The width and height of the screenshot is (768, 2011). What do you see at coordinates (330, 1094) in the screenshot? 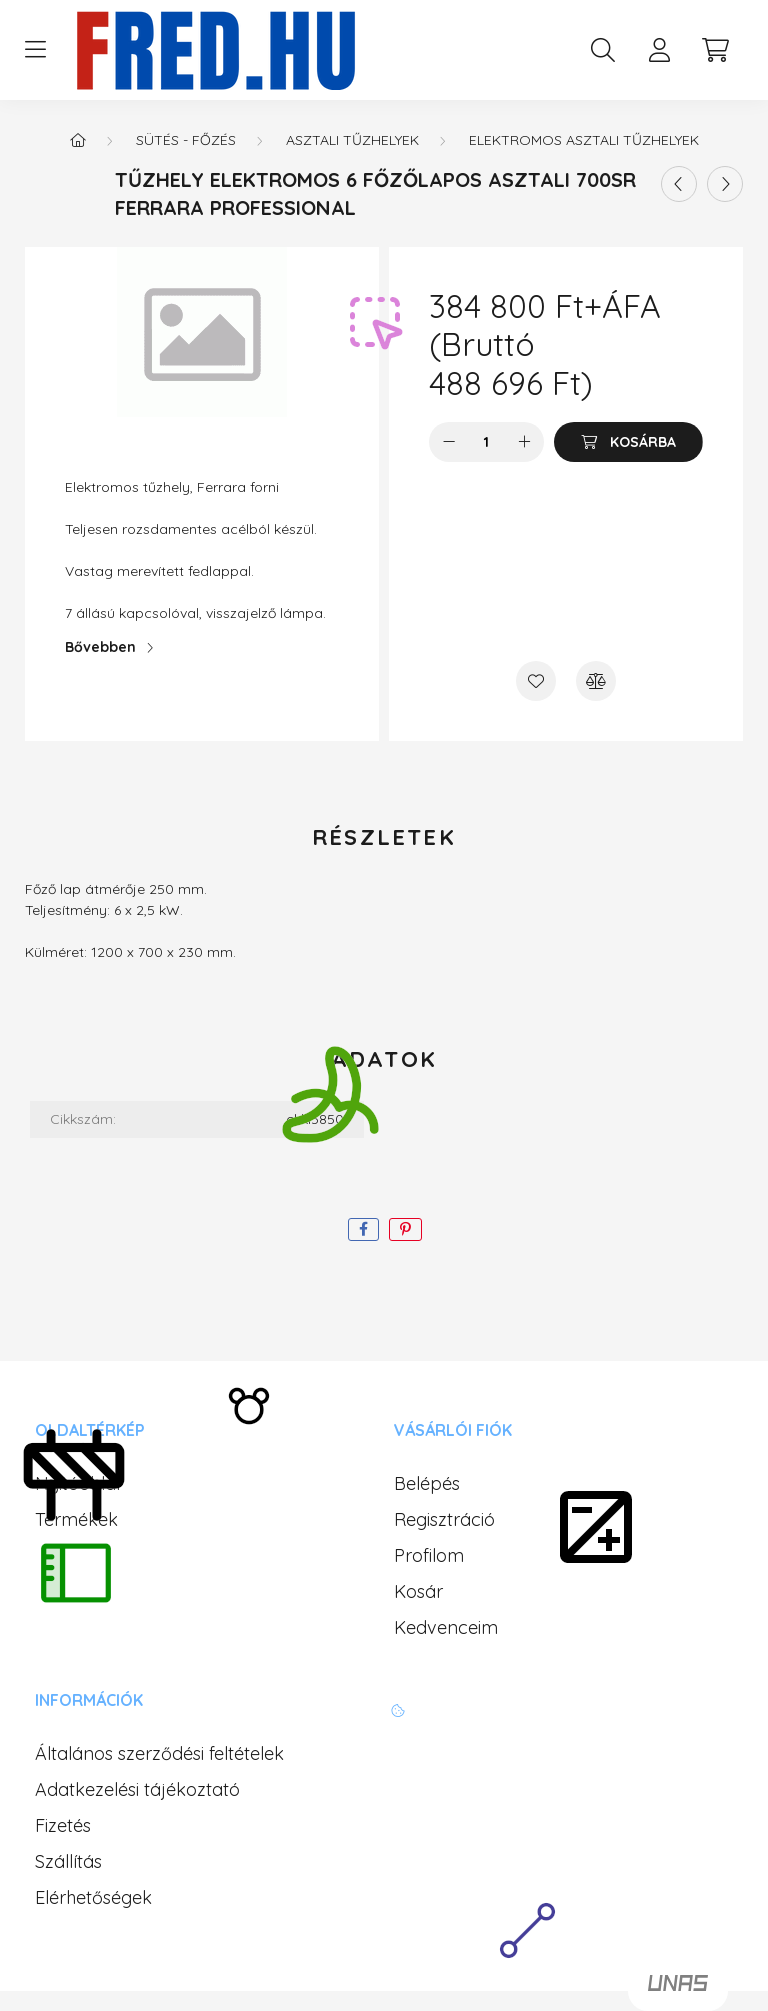
I see `food or fruit category indicator` at bounding box center [330, 1094].